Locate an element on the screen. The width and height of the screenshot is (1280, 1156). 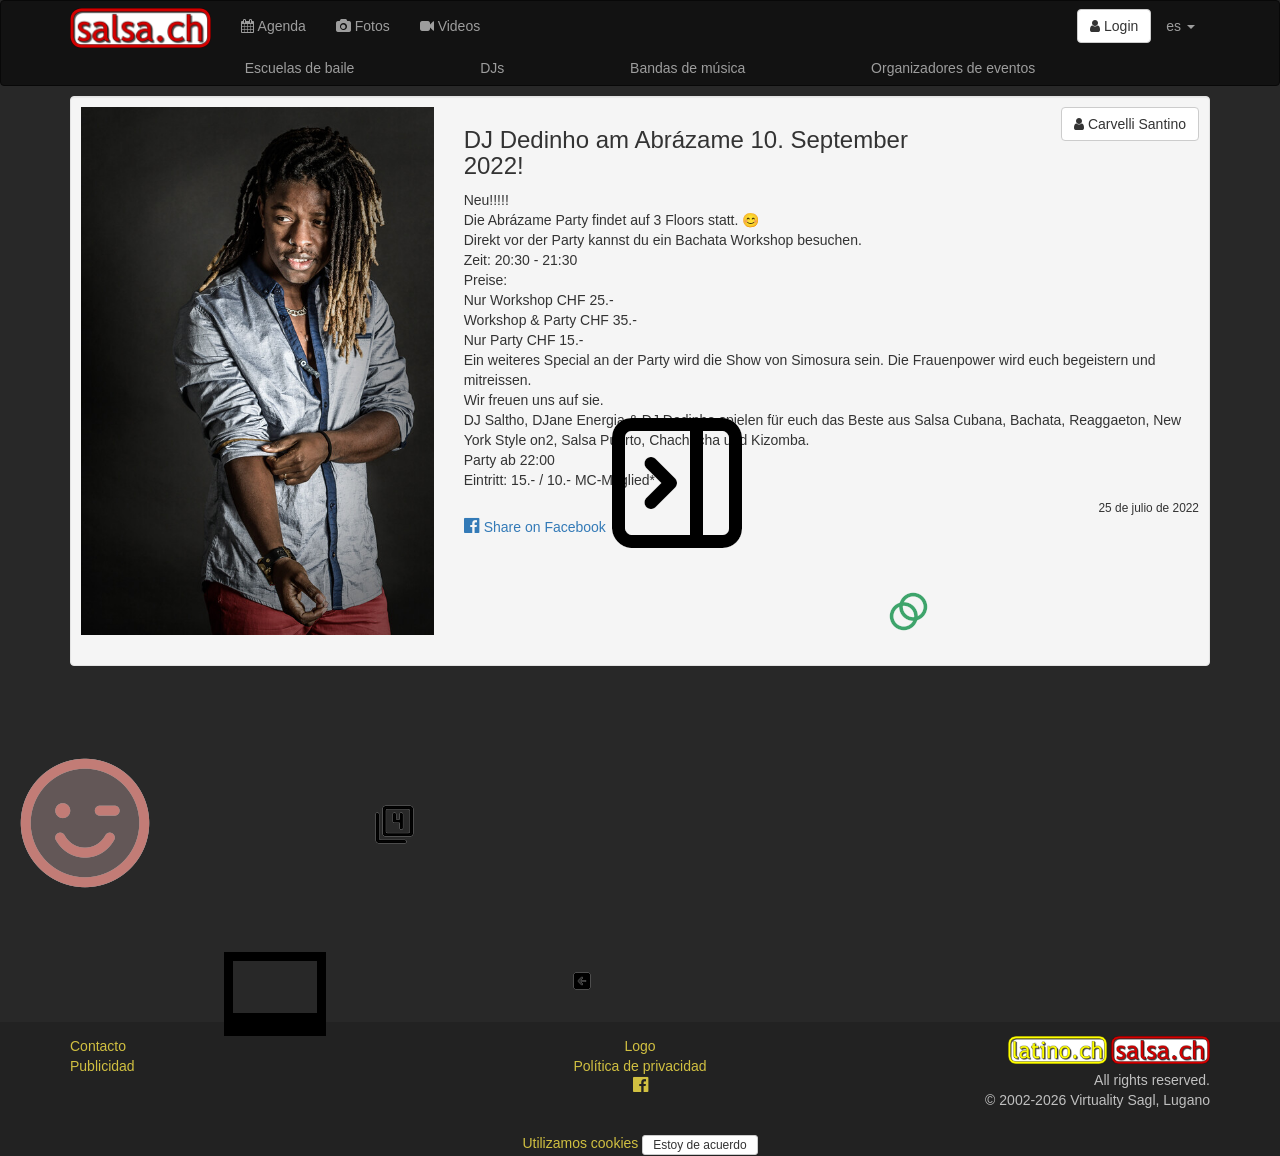
go back to the previous screen is located at coordinates (582, 981).